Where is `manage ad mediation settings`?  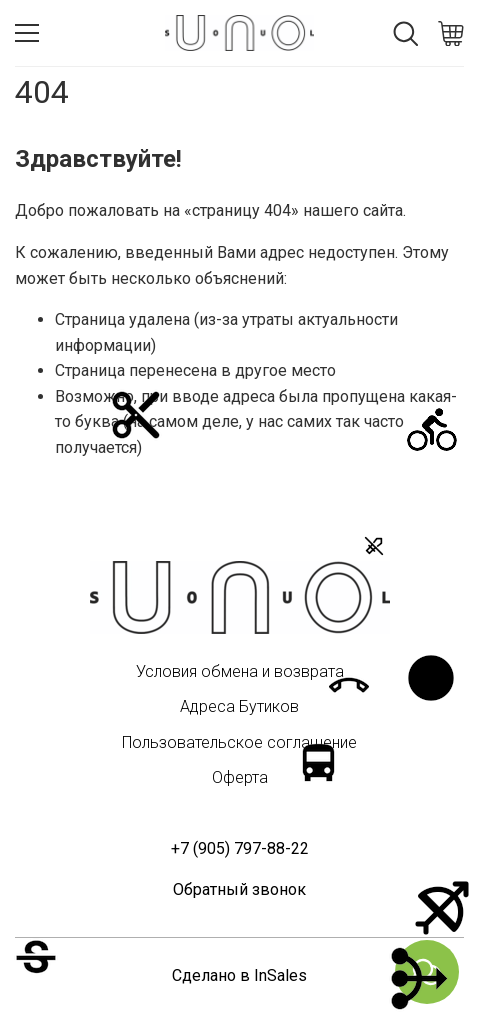 manage ad mediation settings is located at coordinates (419, 978).